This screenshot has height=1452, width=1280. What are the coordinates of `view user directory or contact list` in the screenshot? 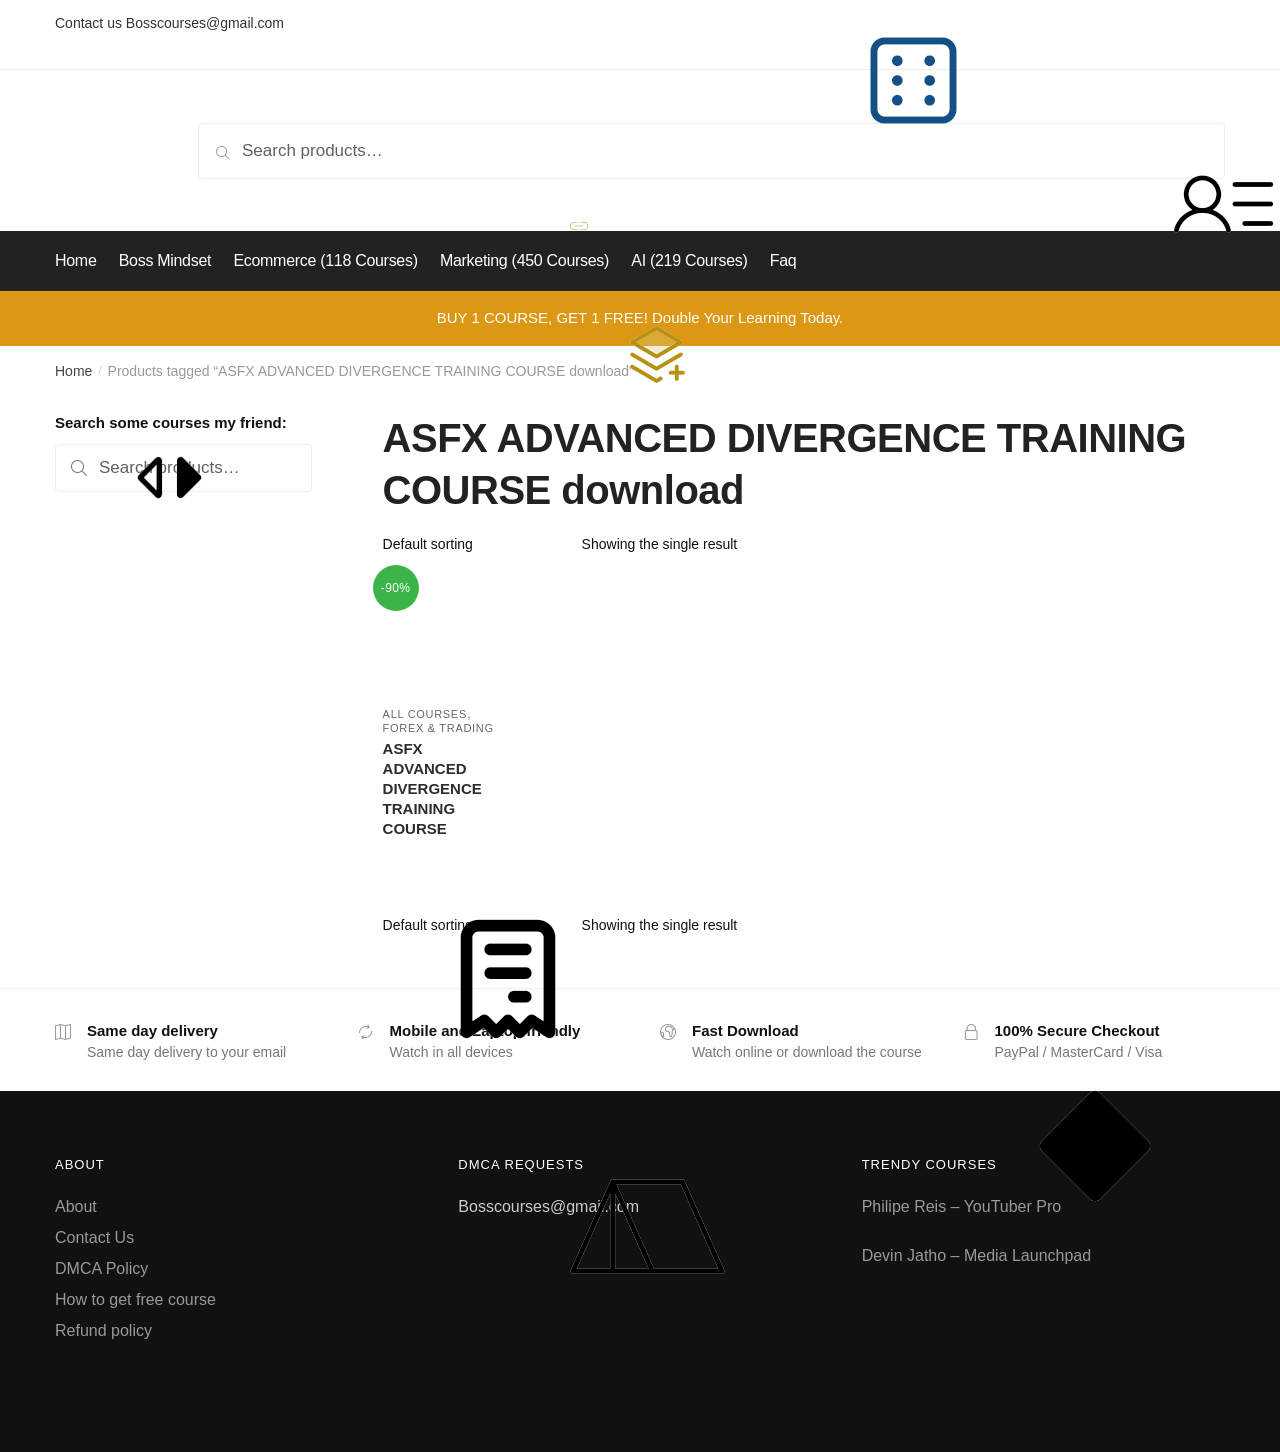 It's located at (1222, 204).